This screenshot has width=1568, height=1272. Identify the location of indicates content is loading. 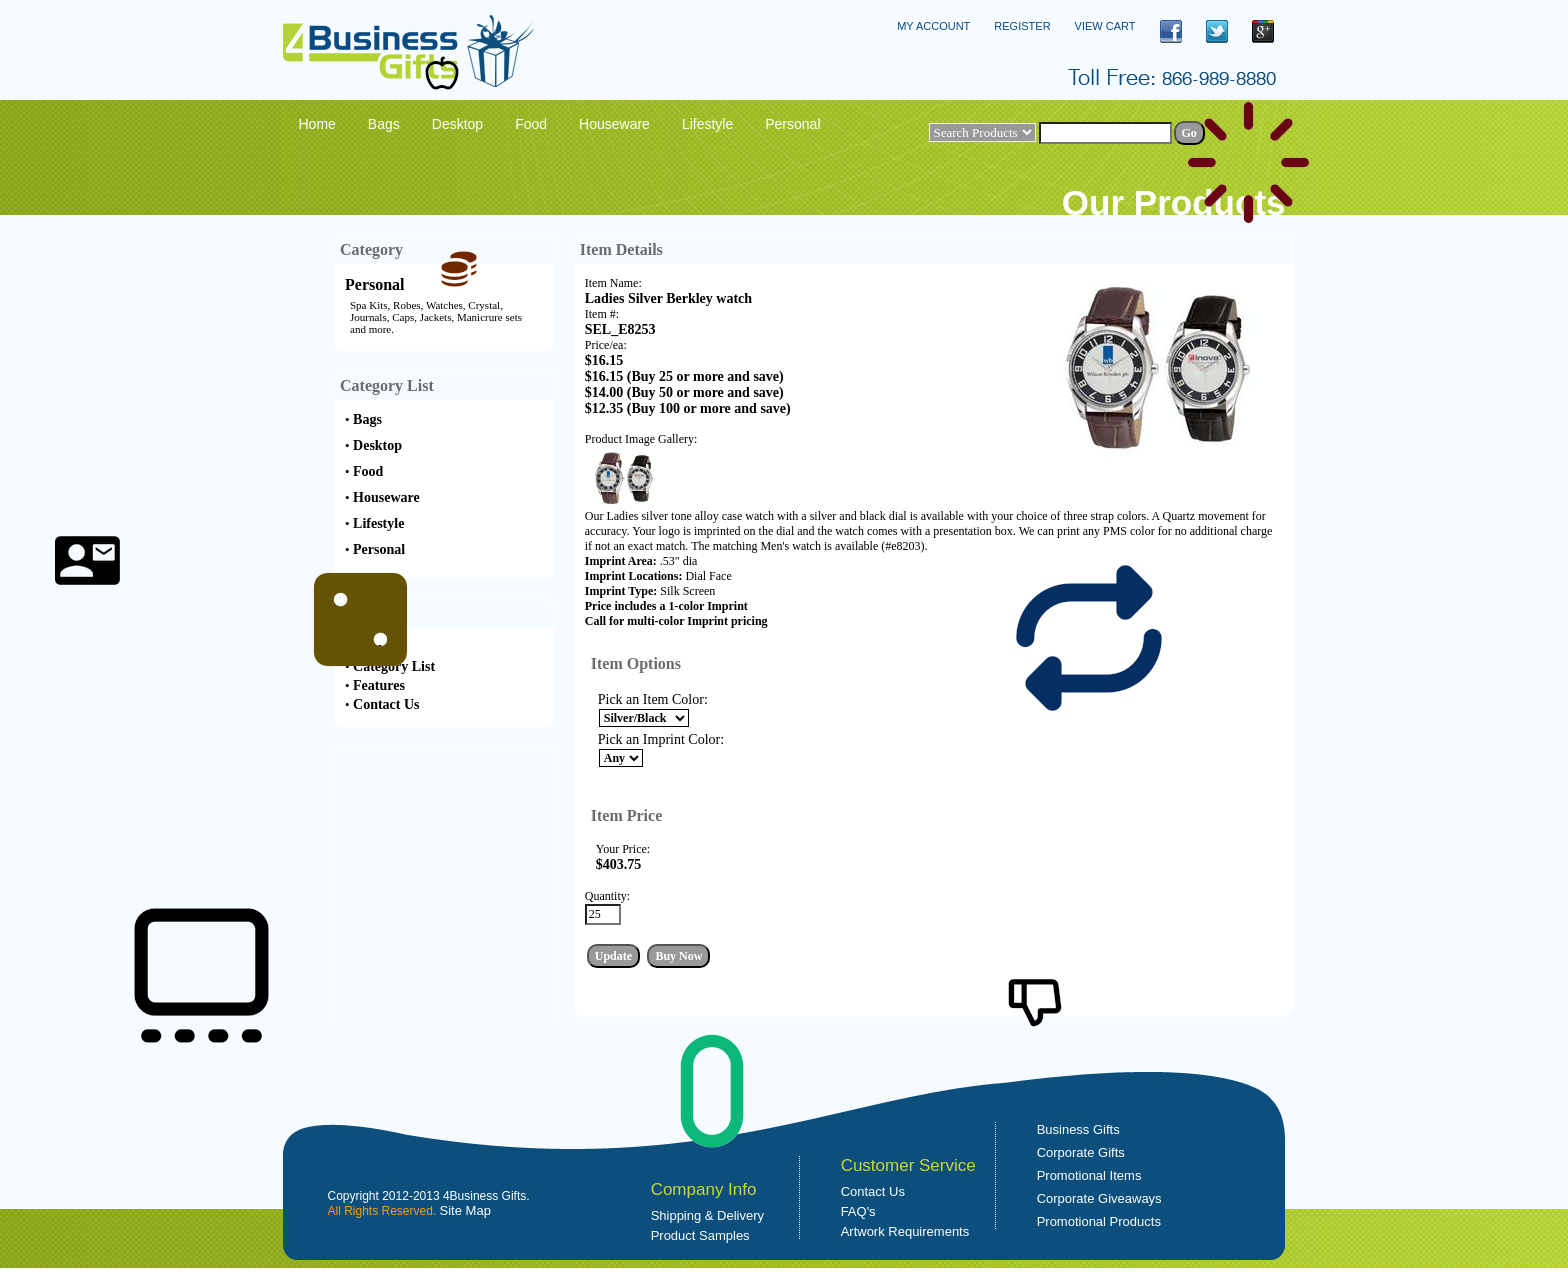
(1248, 162).